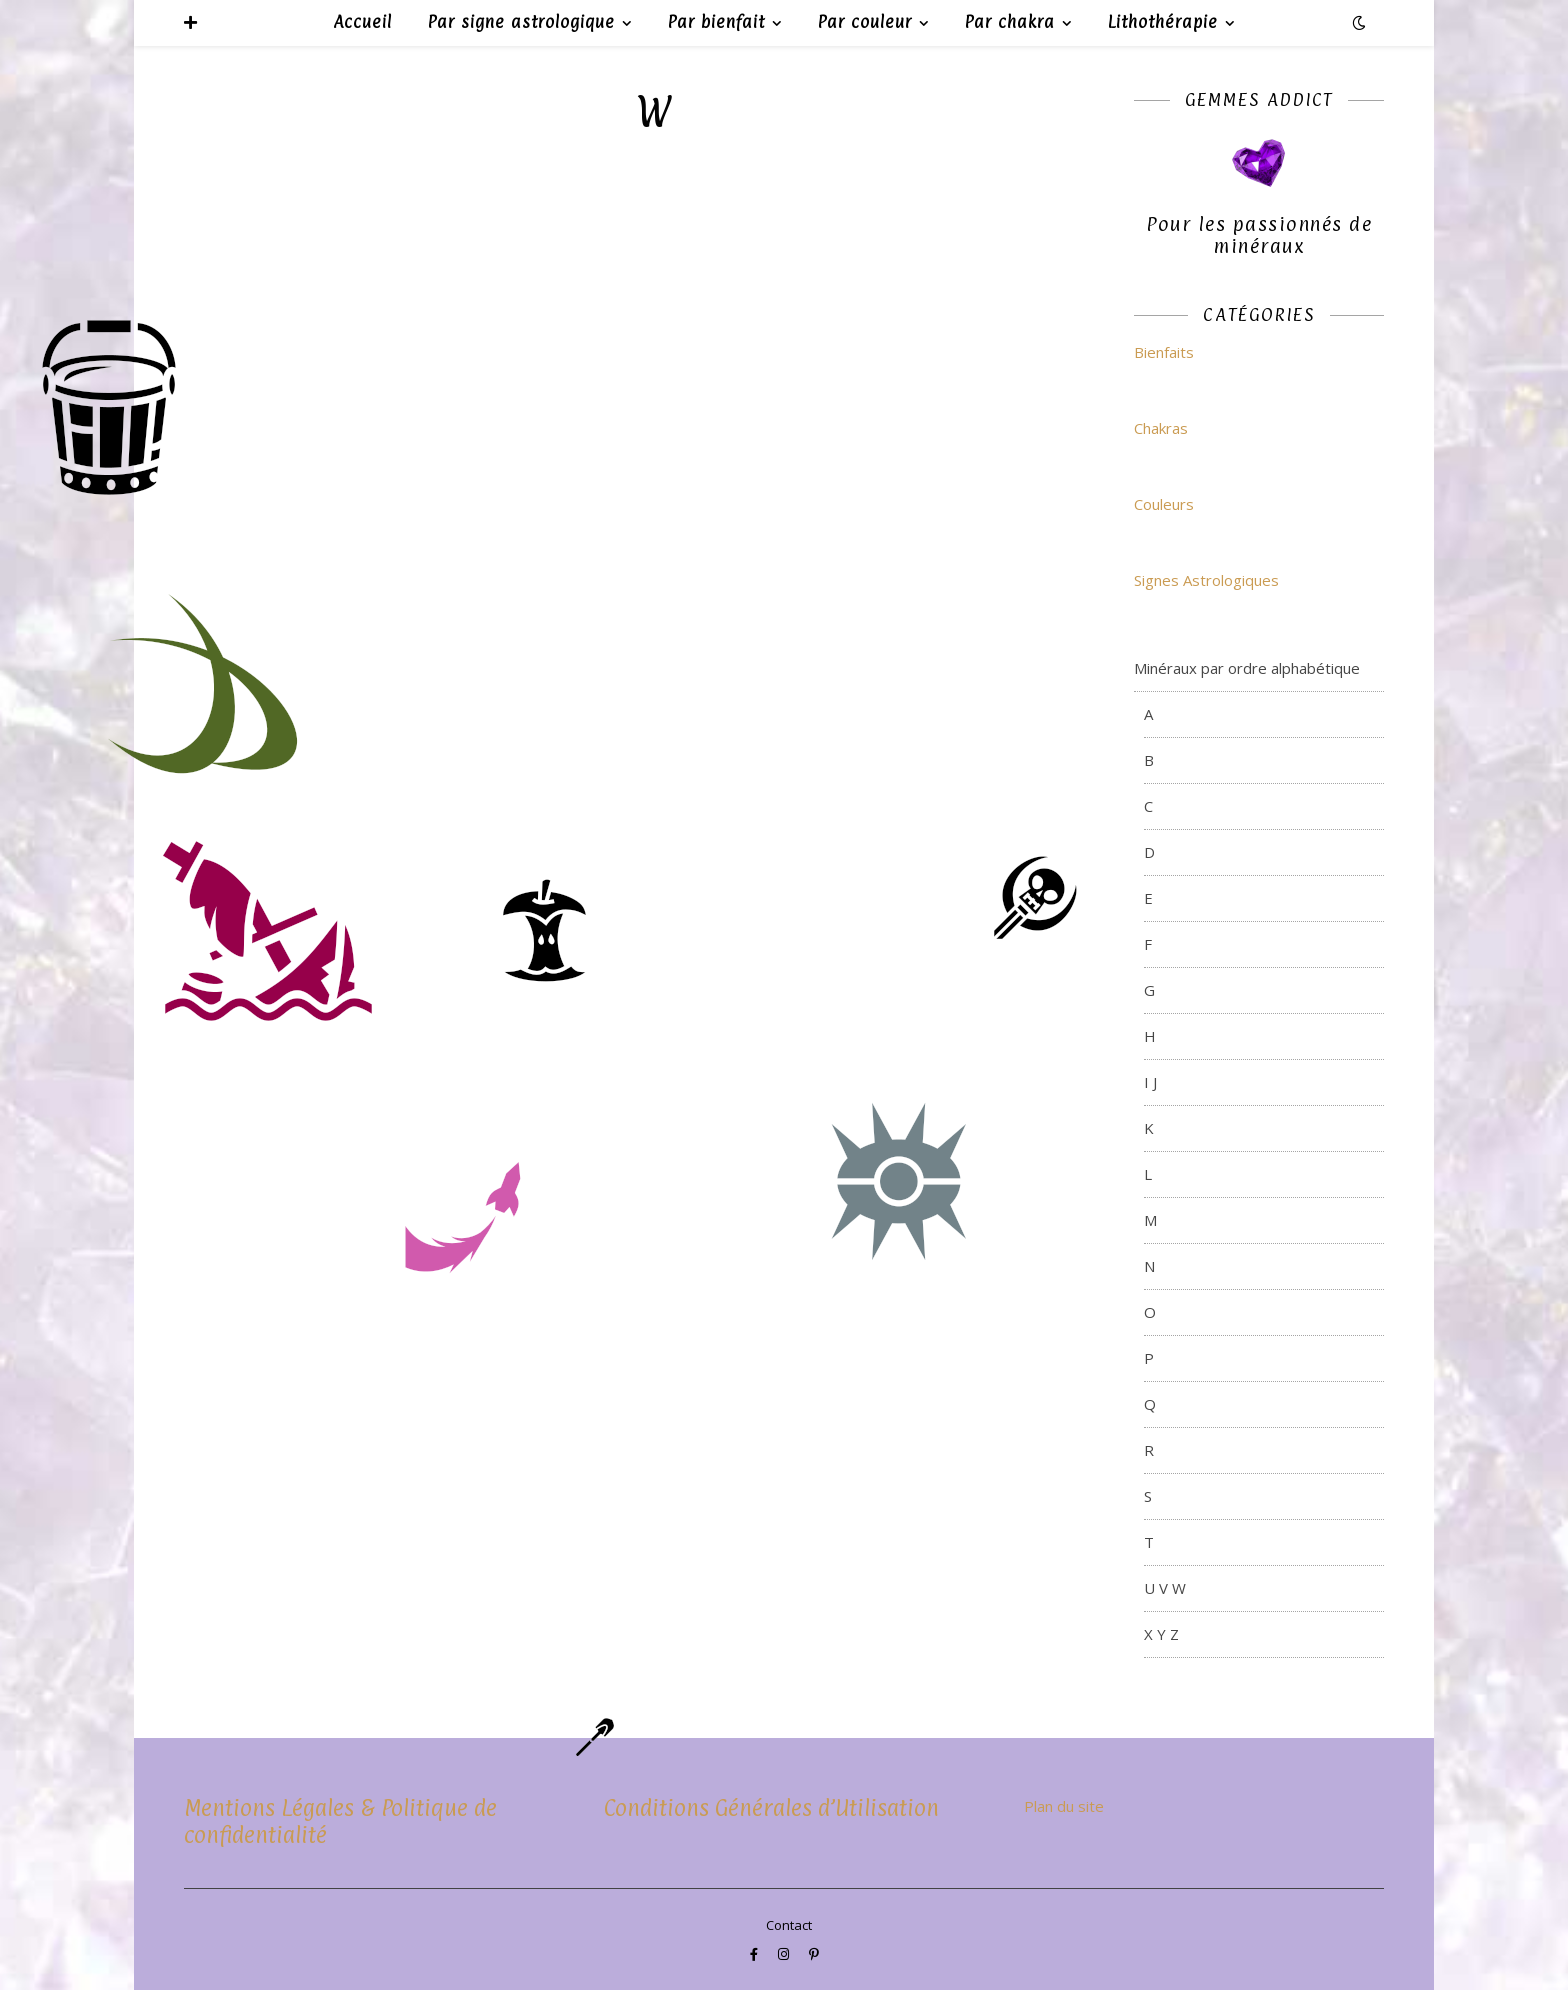 This screenshot has width=1568, height=1990. Describe the element at coordinates (595, 1738) in the screenshot. I see `equip digging or excavation tool` at that location.